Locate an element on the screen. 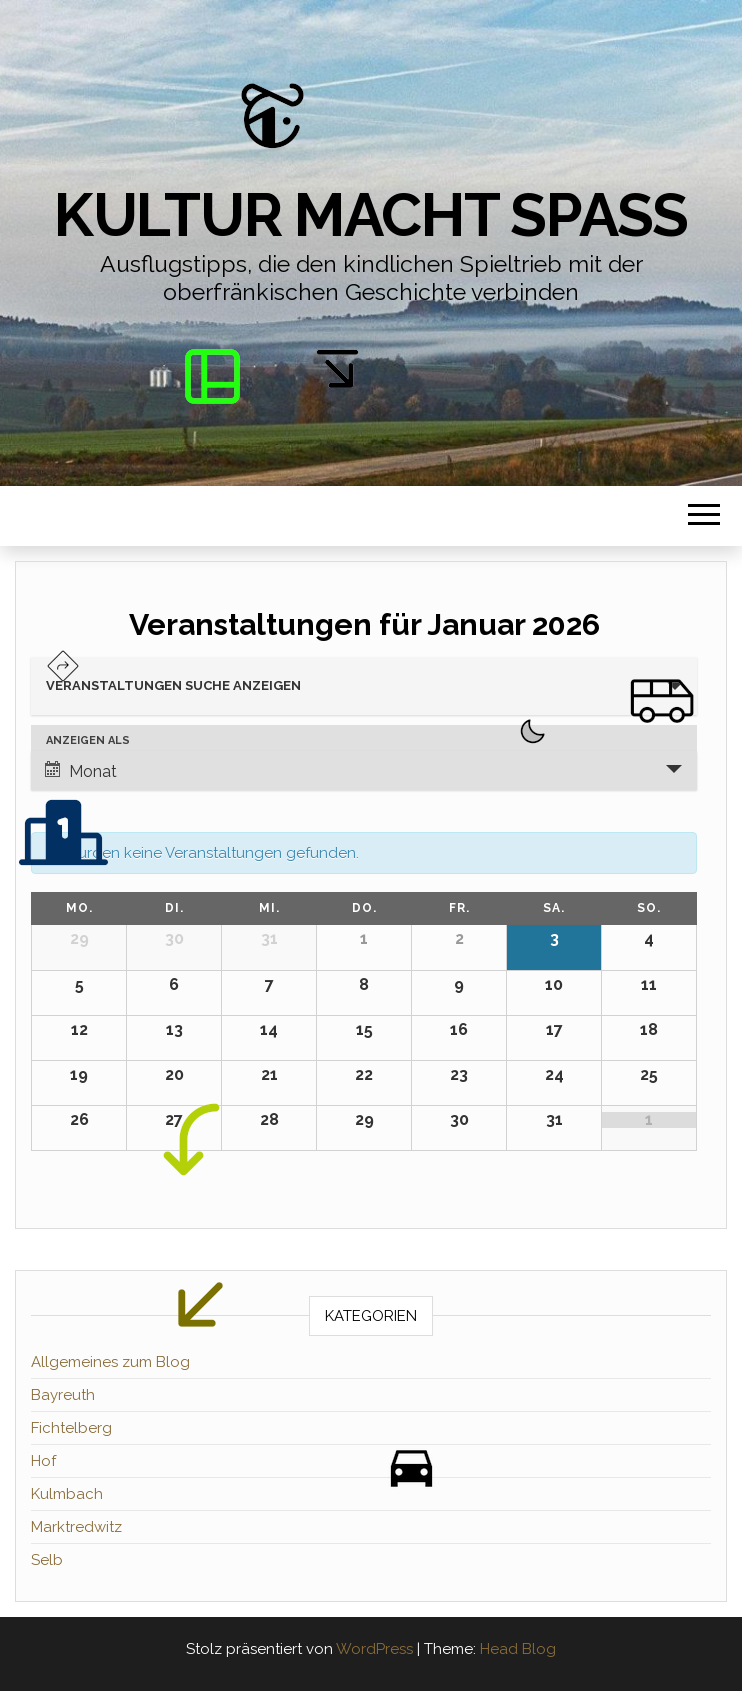 This screenshot has height=1691, width=742. toggle dark mode or night theme is located at coordinates (532, 732).